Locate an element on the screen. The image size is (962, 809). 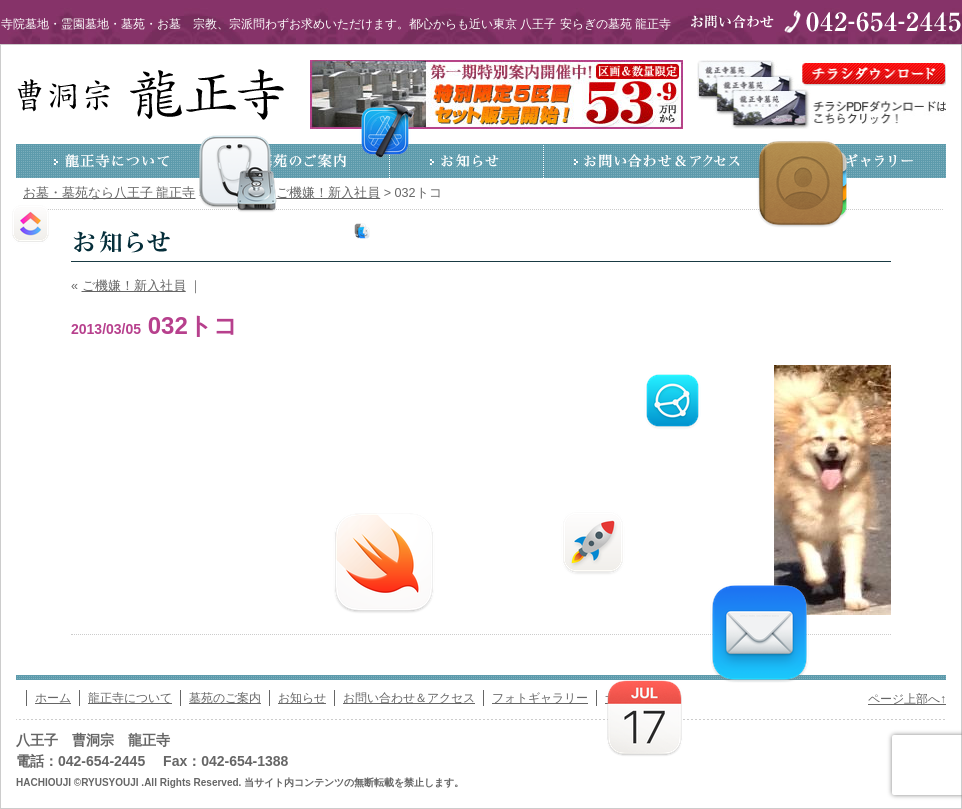
open the Mail app is located at coordinates (759, 632).